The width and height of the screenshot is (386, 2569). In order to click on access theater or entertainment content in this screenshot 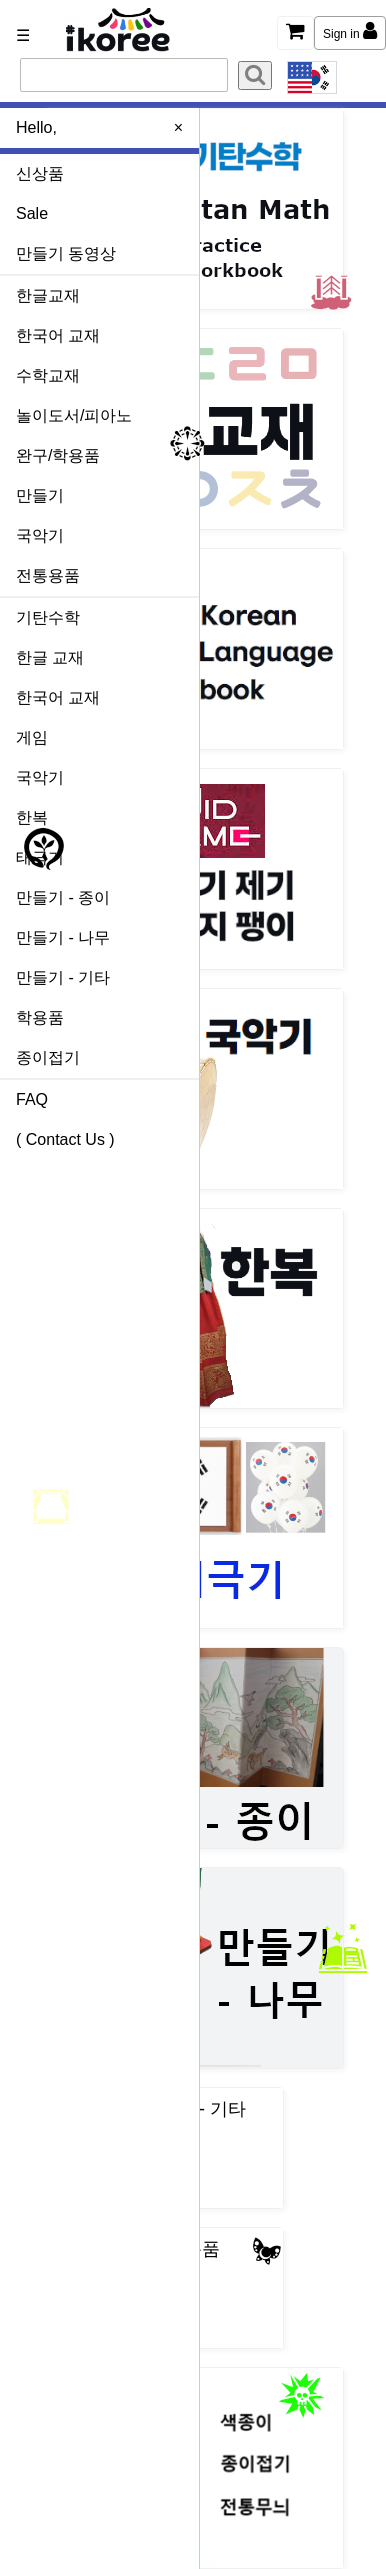, I will do `click(51, 1507)`.